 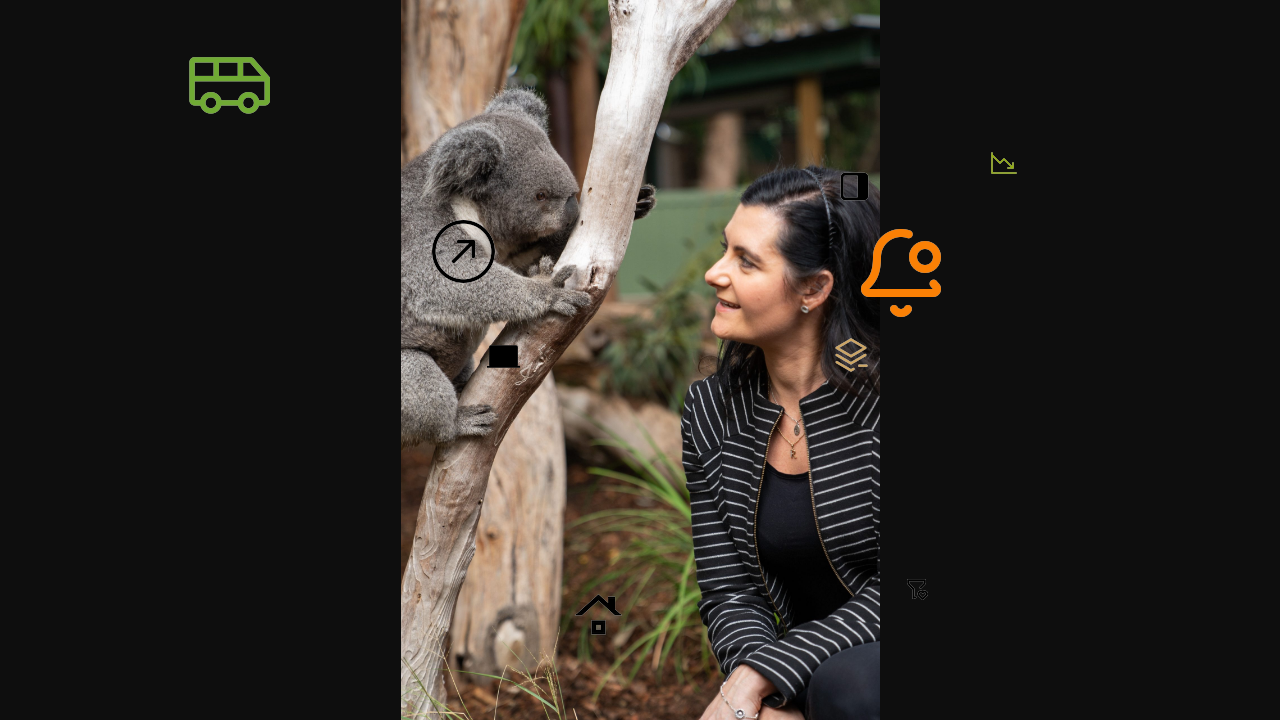 What do you see at coordinates (916, 588) in the screenshot?
I see `filter by favorites` at bounding box center [916, 588].